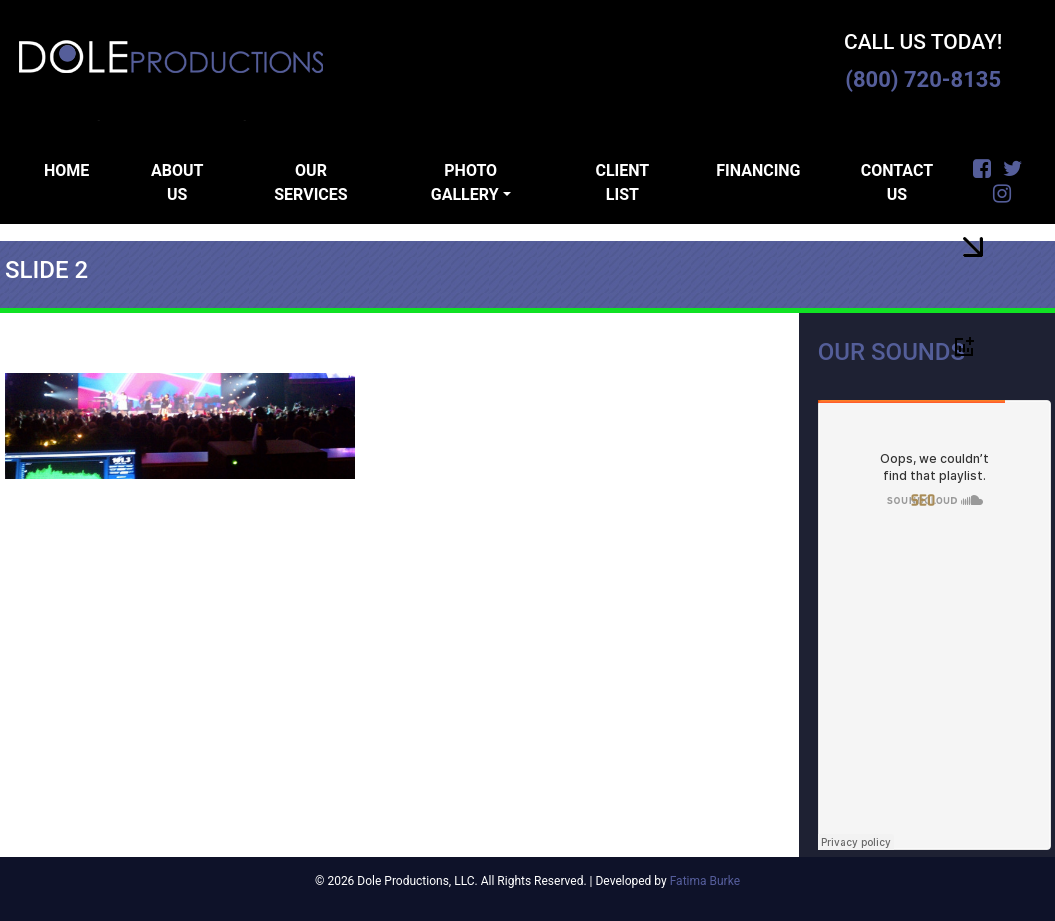 The height and width of the screenshot is (921, 1055). Describe the element at coordinates (973, 247) in the screenshot. I see `navigate to the next item diagonally` at that location.